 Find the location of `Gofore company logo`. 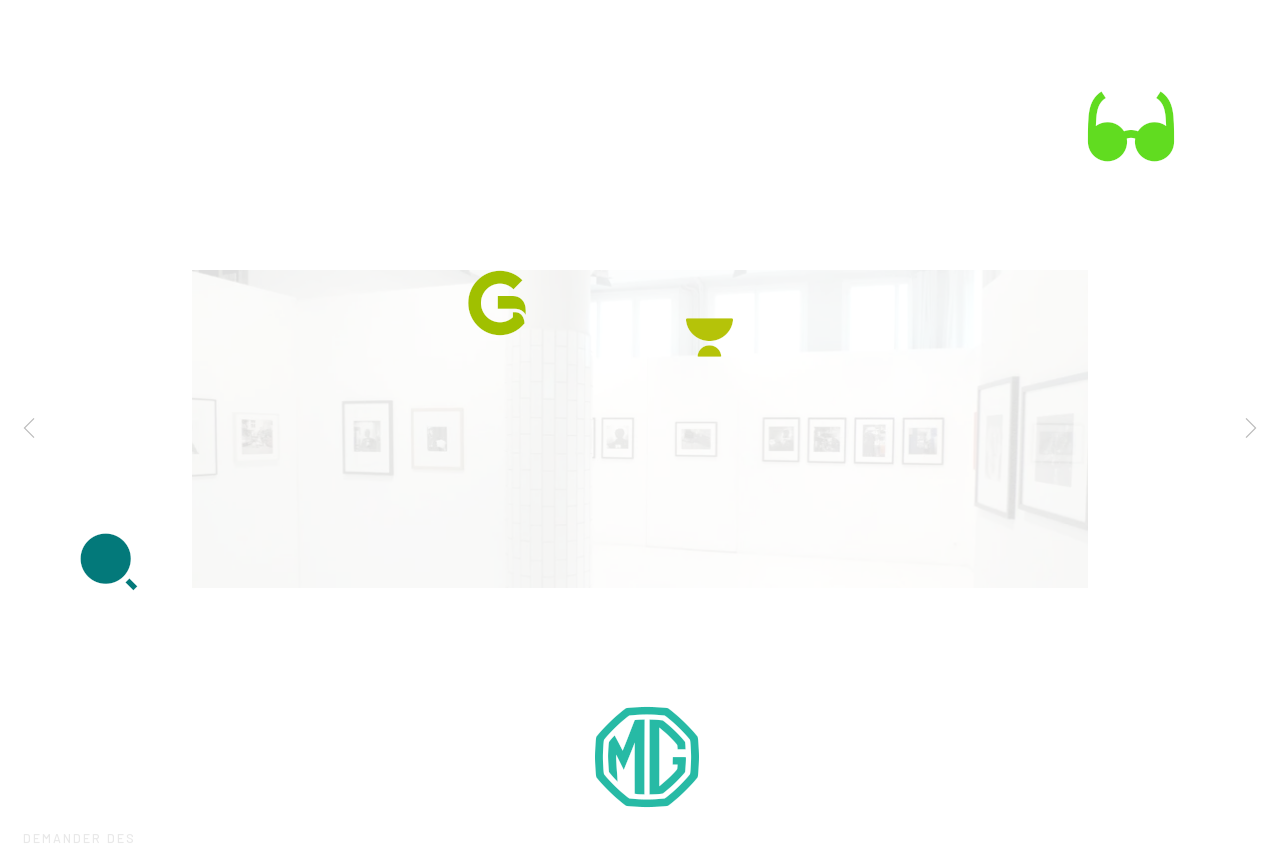

Gofore company logo is located at coordinates (497, 303).